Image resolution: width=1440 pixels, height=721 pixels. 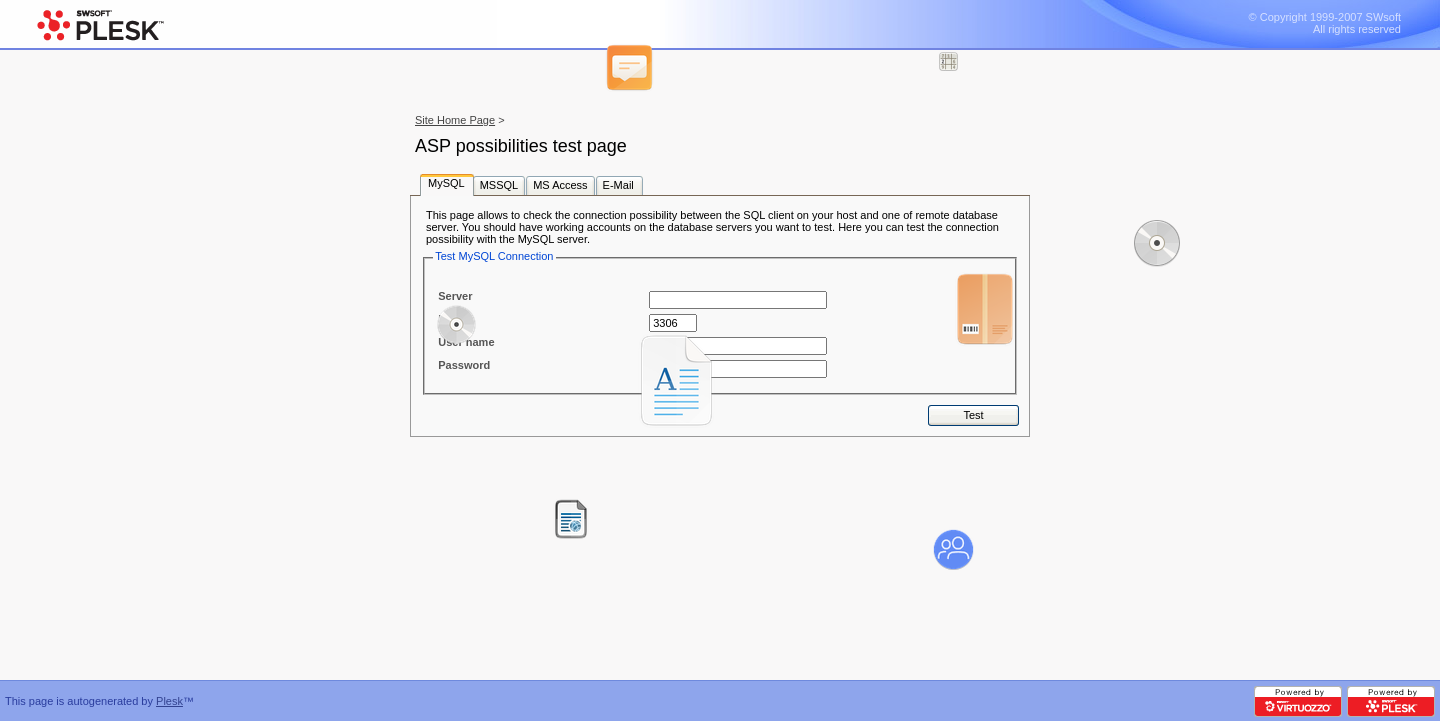 I want to click on access CD/DVD drive or optical media, so click(x=456, y=324).